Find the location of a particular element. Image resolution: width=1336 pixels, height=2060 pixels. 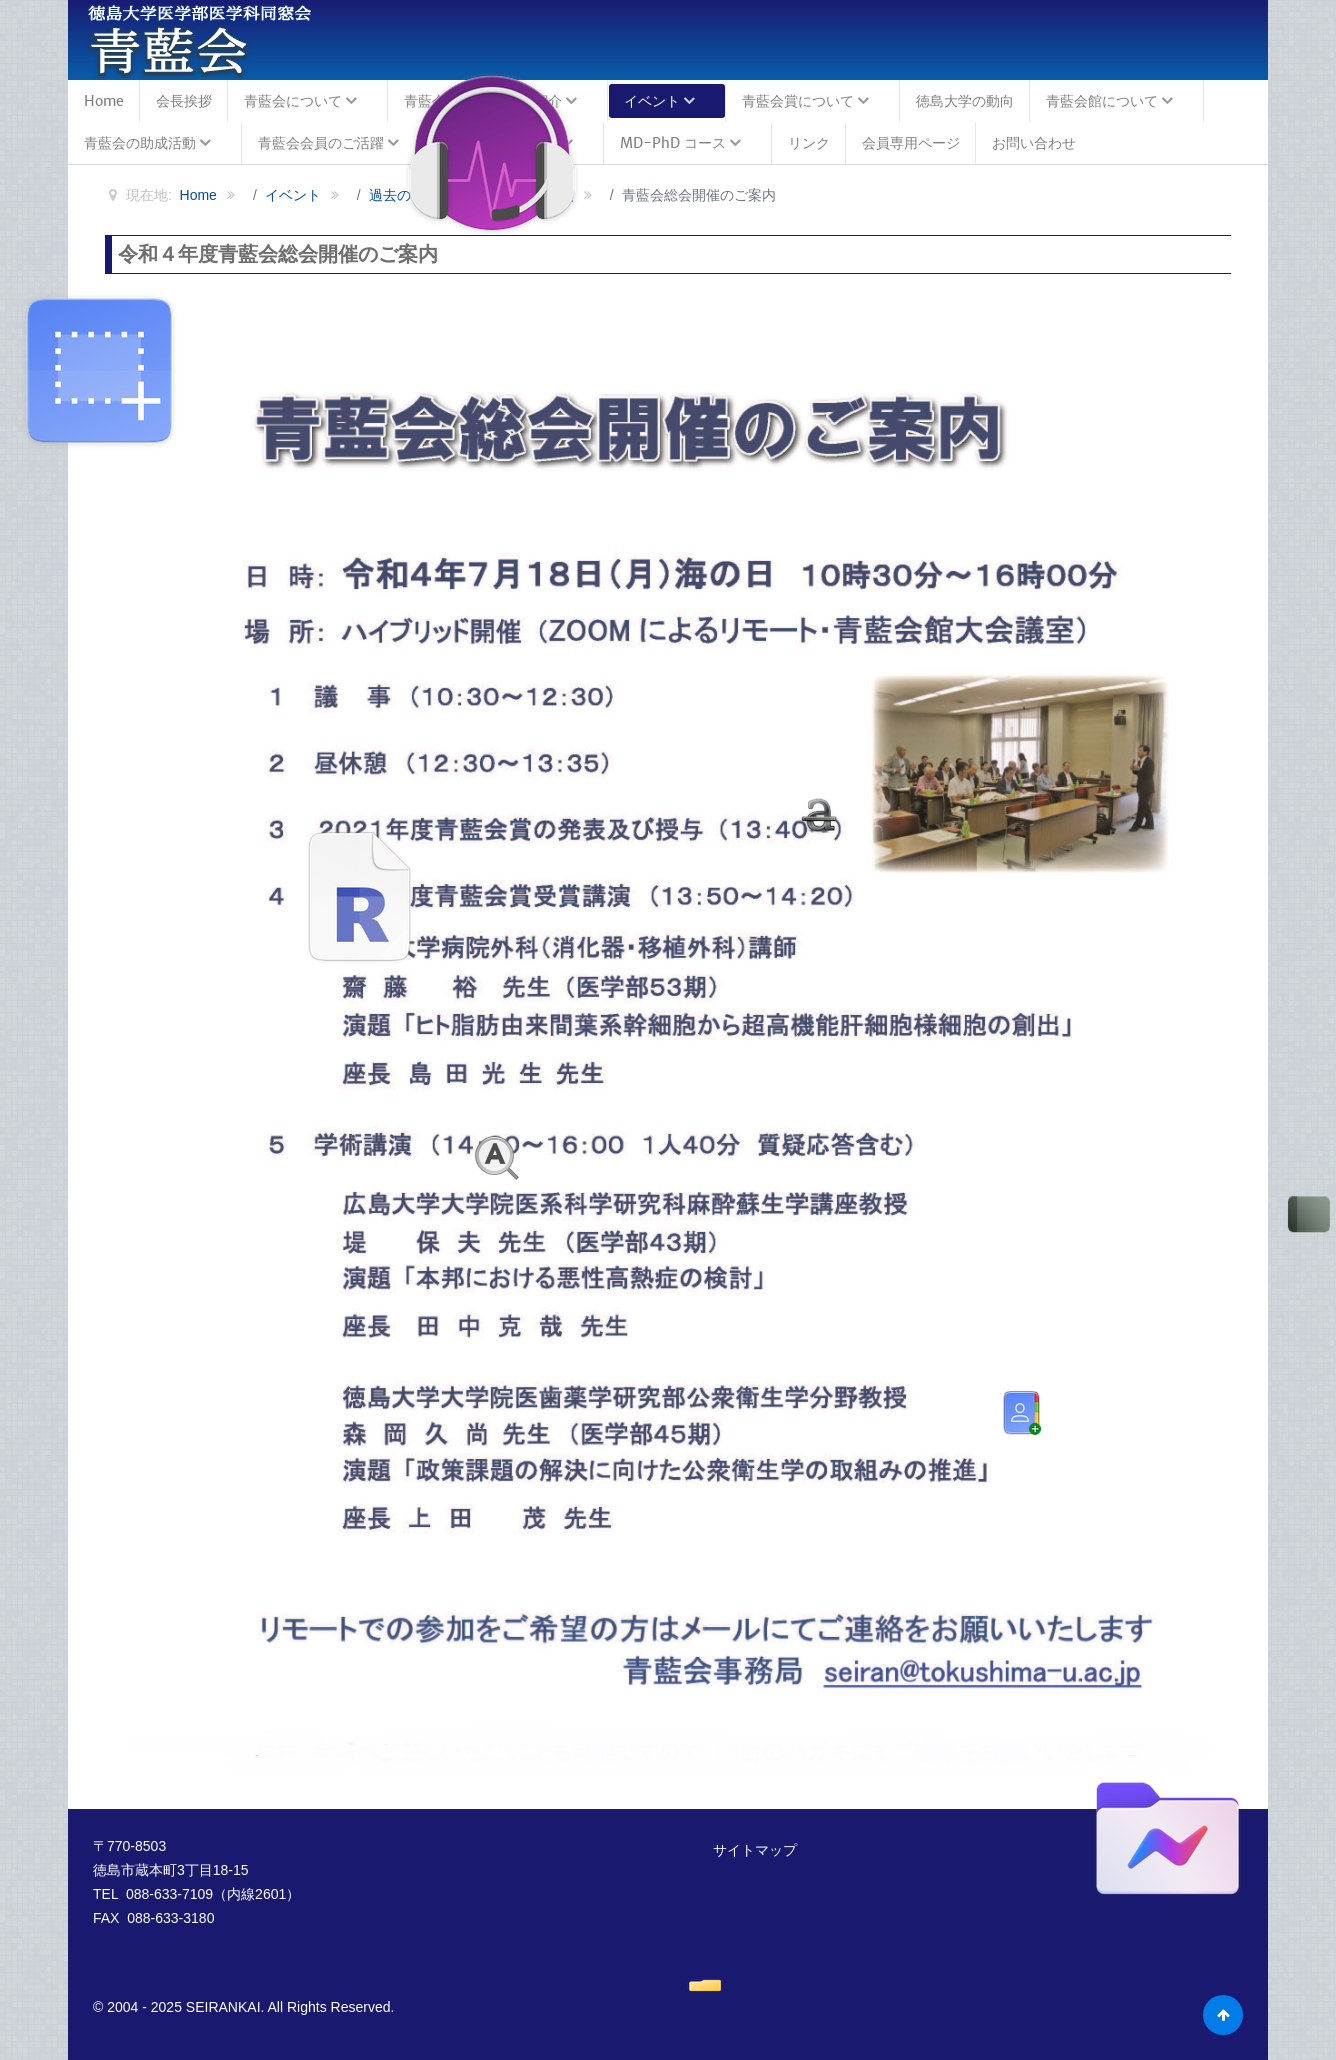

audio headset device connected is located at coordinates (492, 153).